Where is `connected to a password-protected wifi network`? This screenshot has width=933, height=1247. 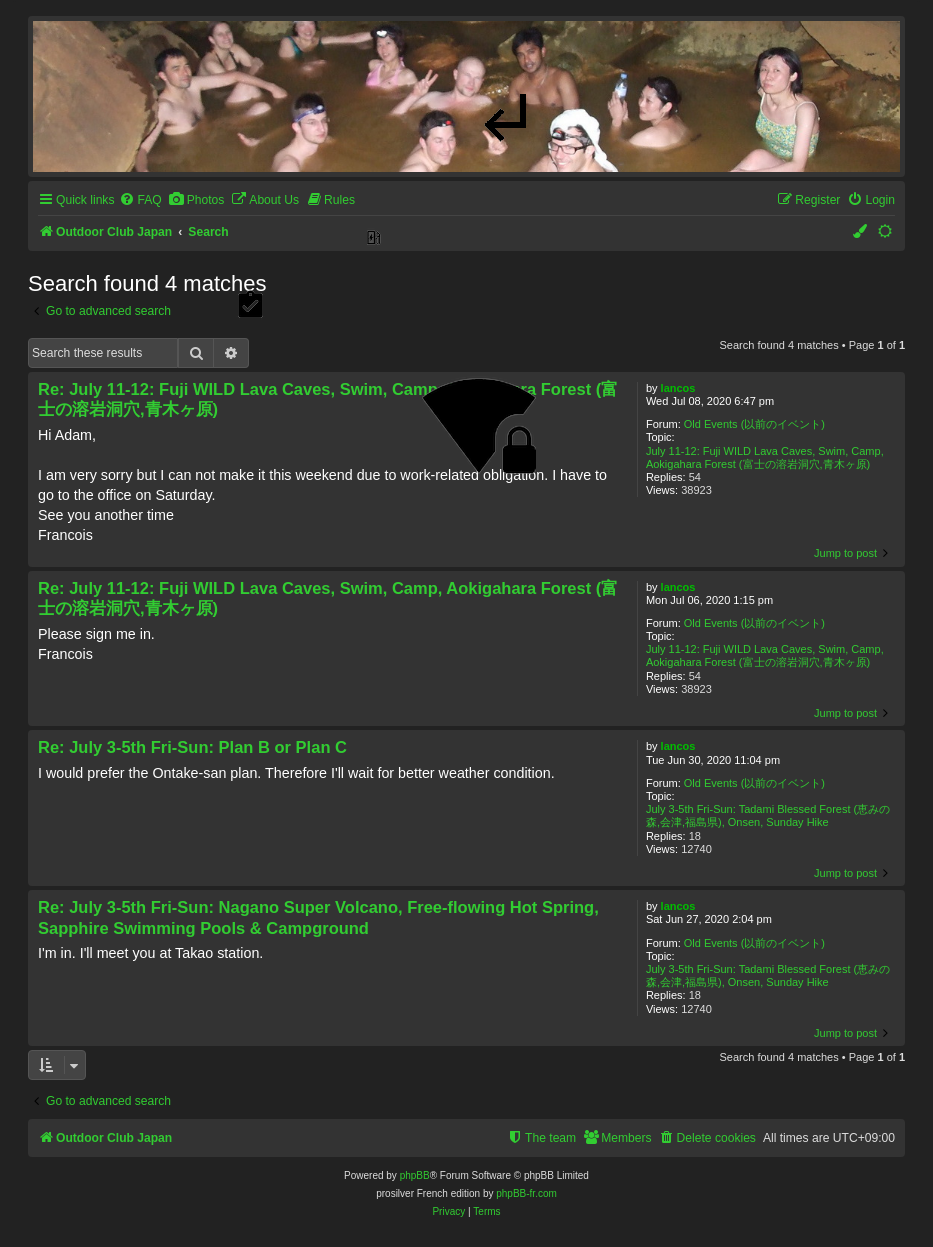
connected to a password-protected wifi network is located at coordinates (479, 426).